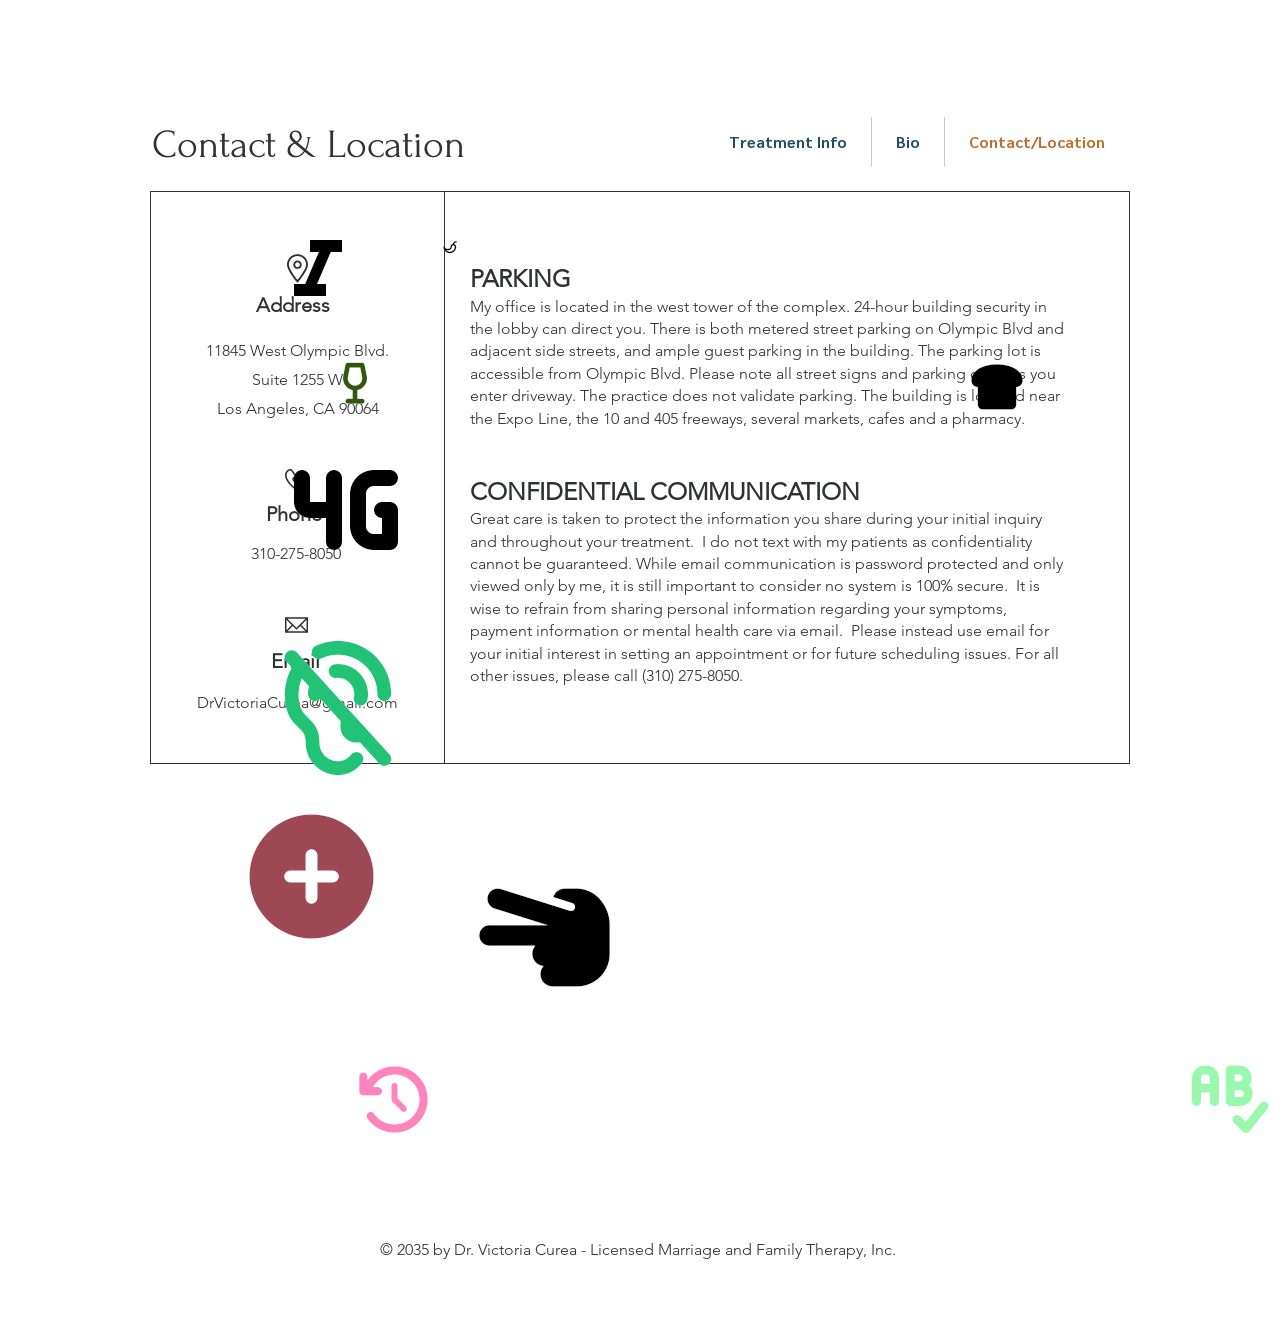 This screenshot has width=1280, height=1322. What do you see at coordinates (394, 1099) in the screenshot?
I see `view history or recent activity` at bounding box center [394, 1099].